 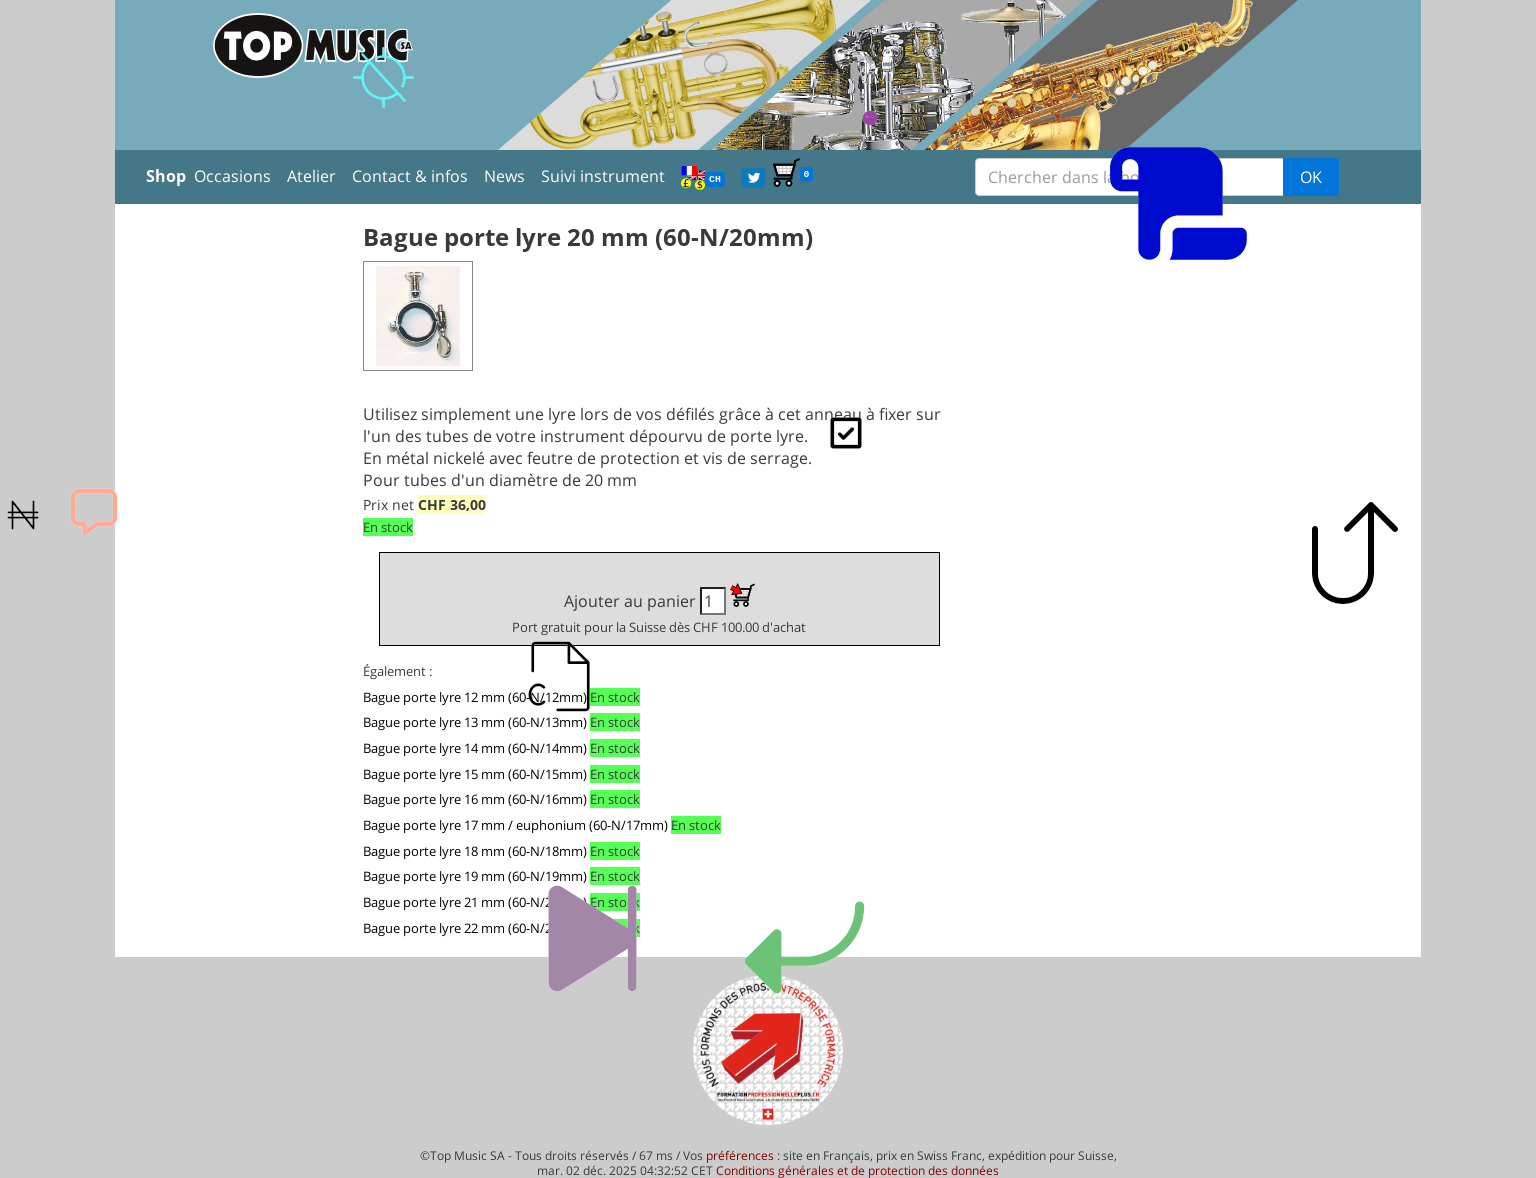 What do you see at coordinates (94, 509) in the screenshot?
I see `open messaging or chat` at bounding box center [94, 509].